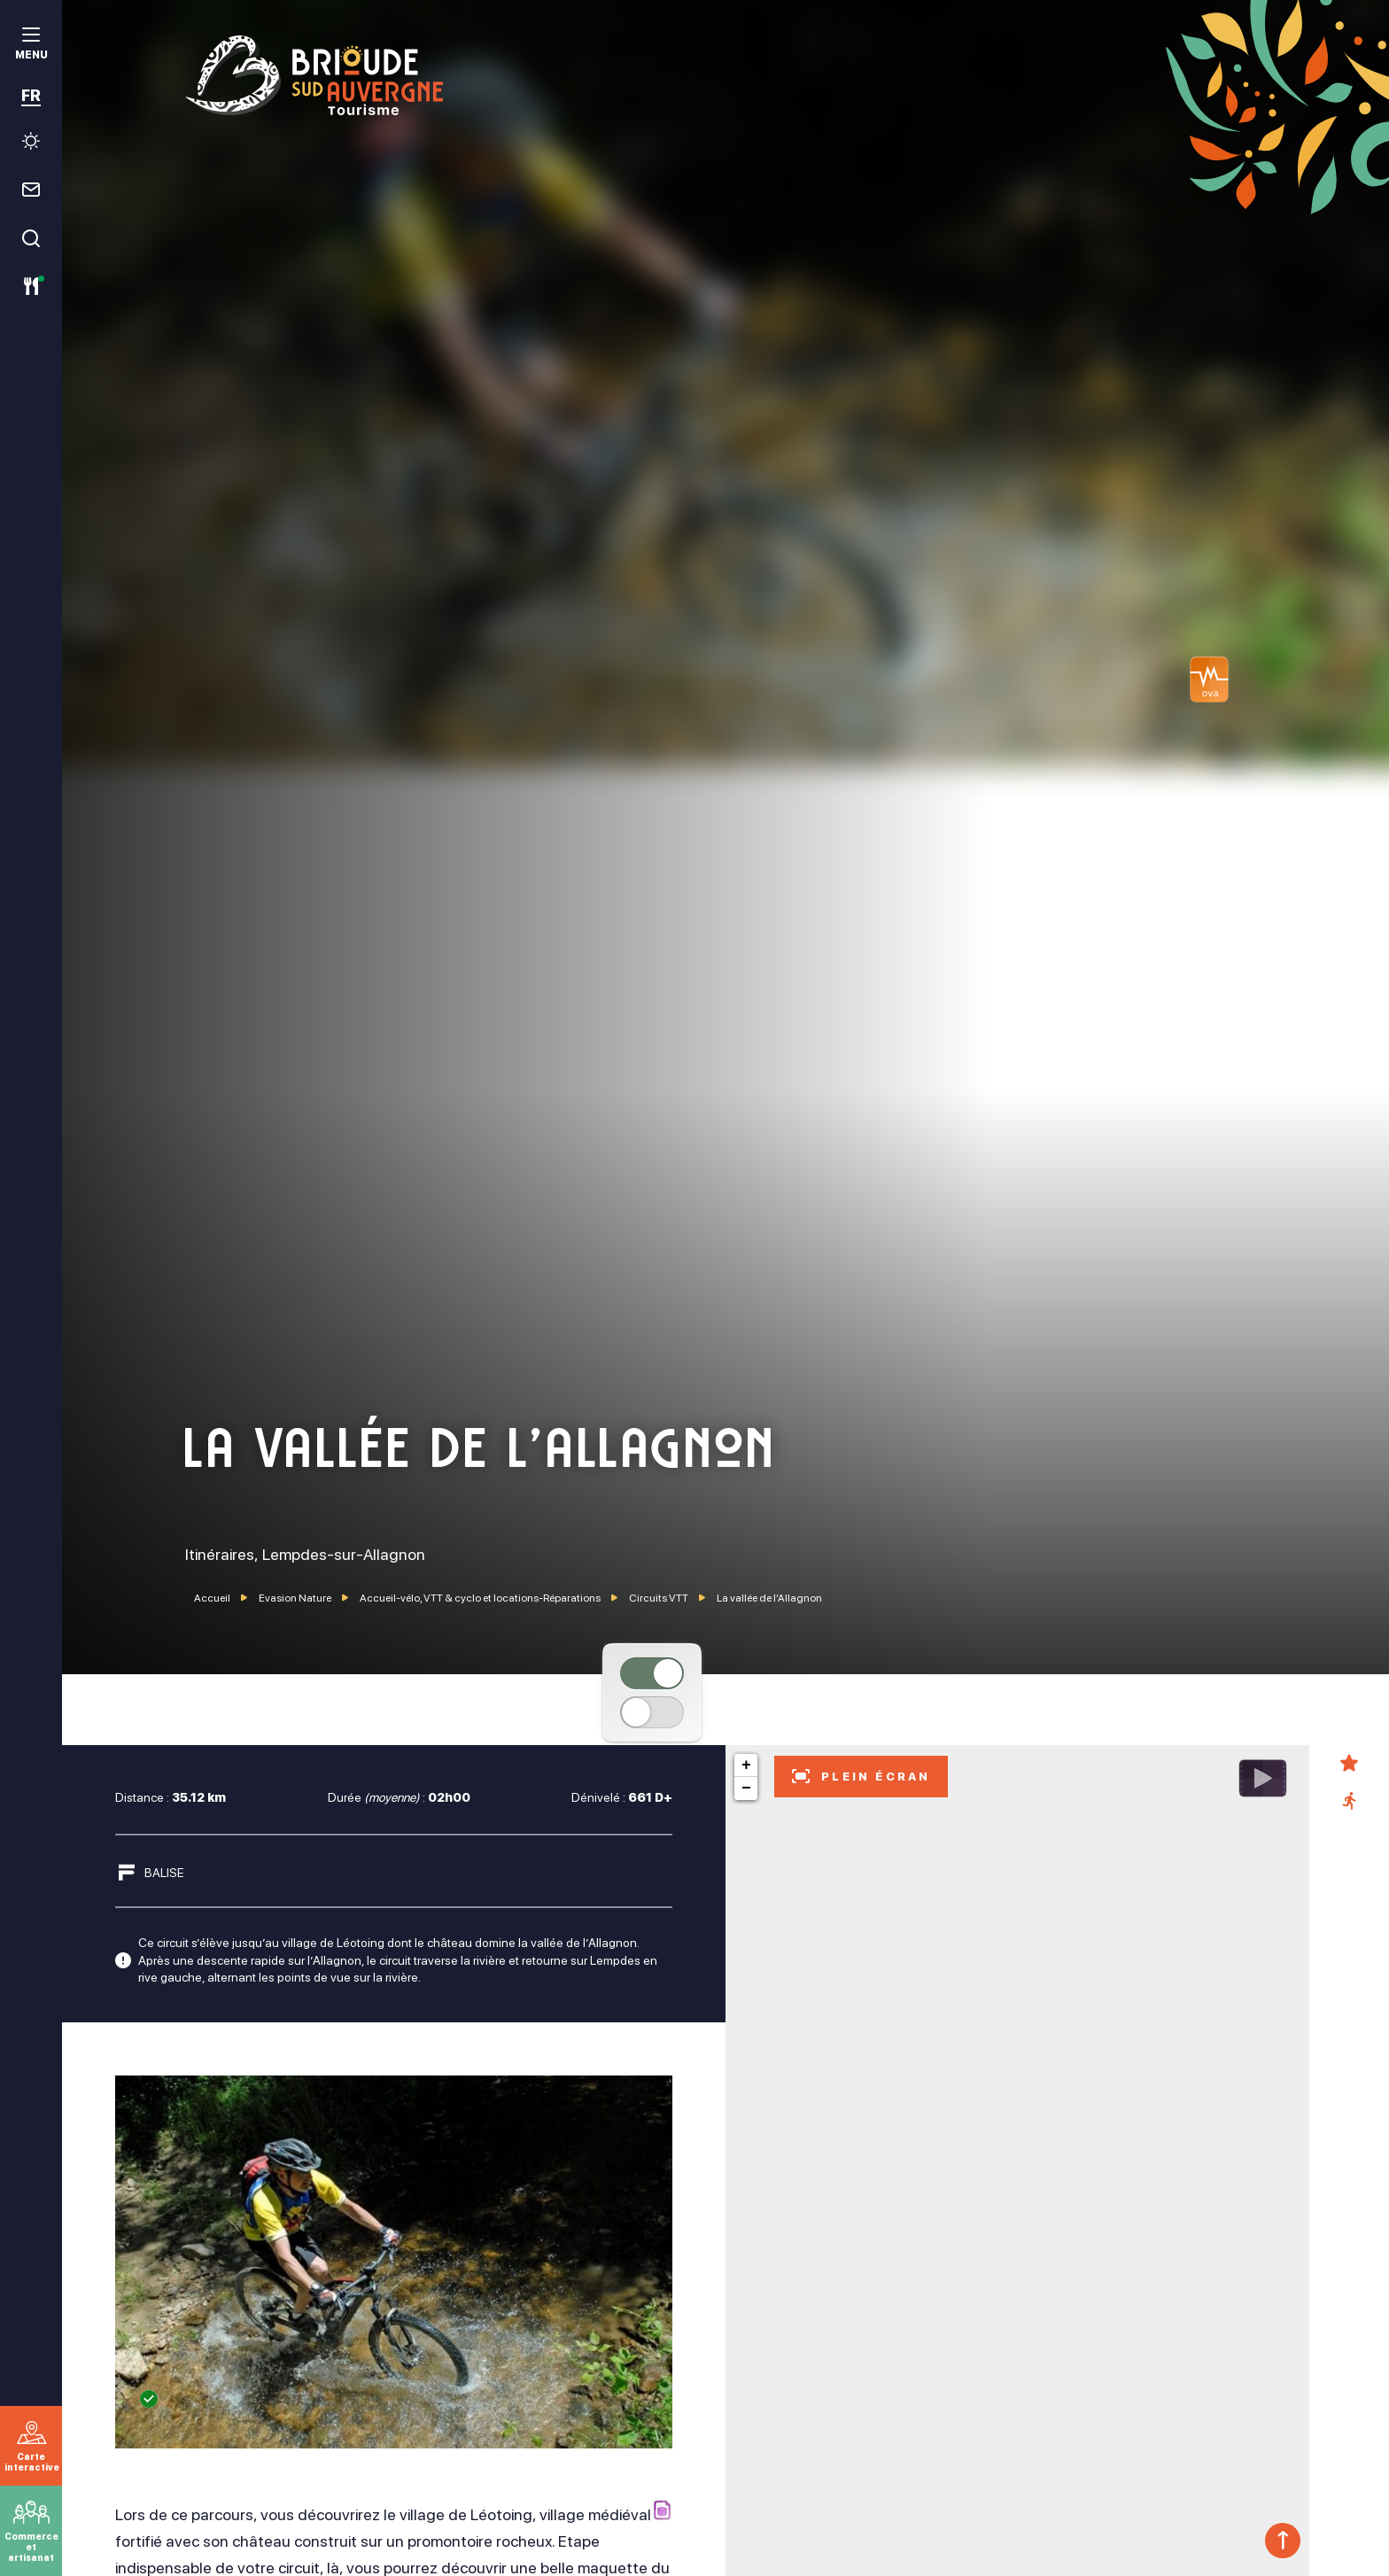 The width and height of the screenshot is (1389, 2576). Describe the element at coordinates (1209, 679) in the screenshot. I see `VirtualBox appliance file (.ova format)` at that location.